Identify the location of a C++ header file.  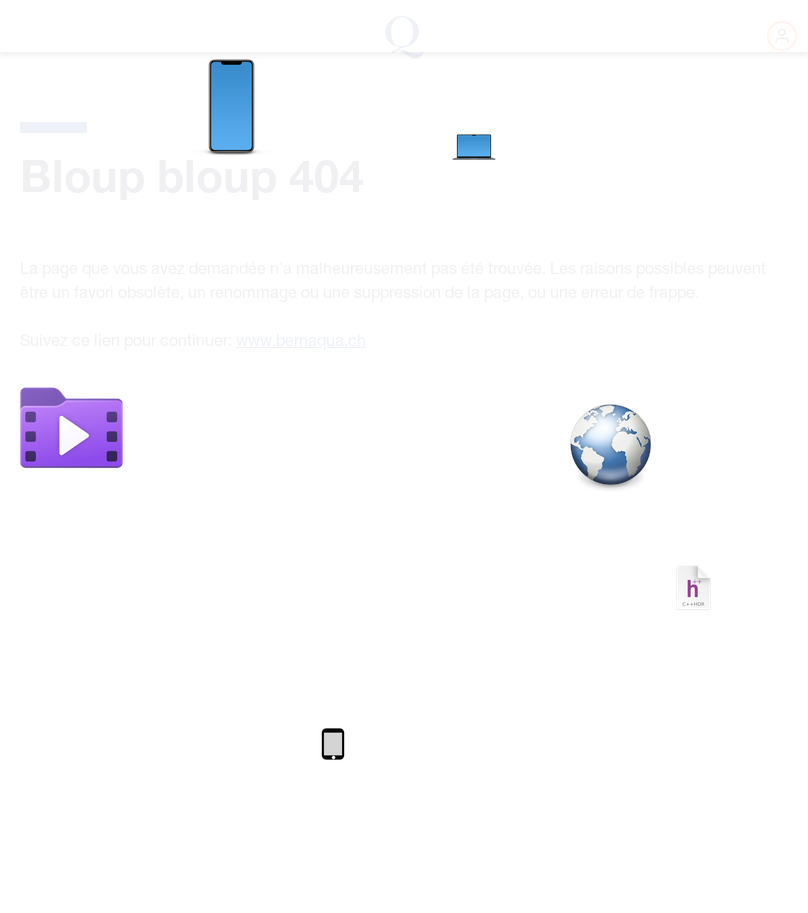
(693, 588).